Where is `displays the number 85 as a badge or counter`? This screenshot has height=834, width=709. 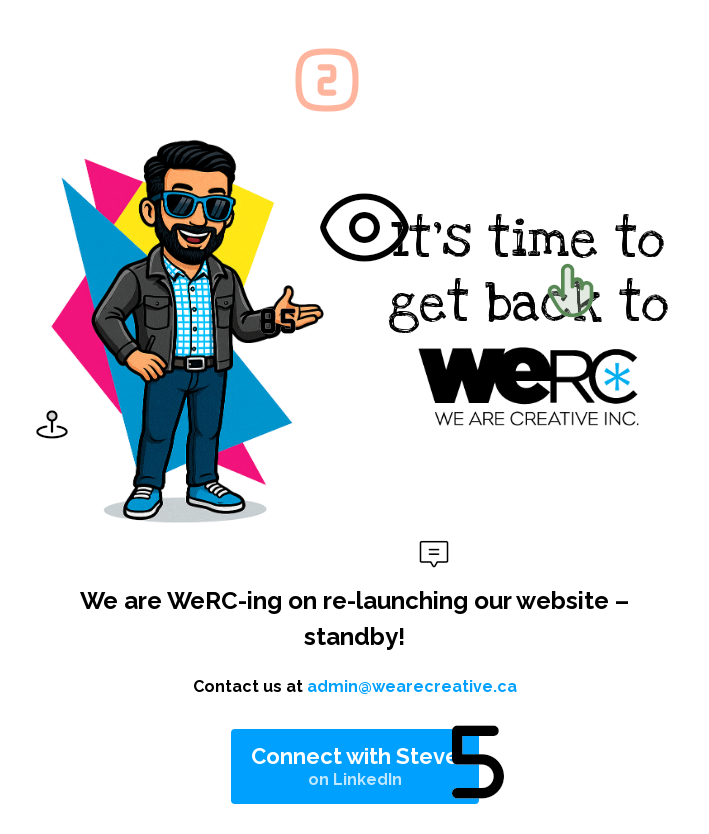 displays the number 85 as a badge or counter is located at coordinates (278, 321).